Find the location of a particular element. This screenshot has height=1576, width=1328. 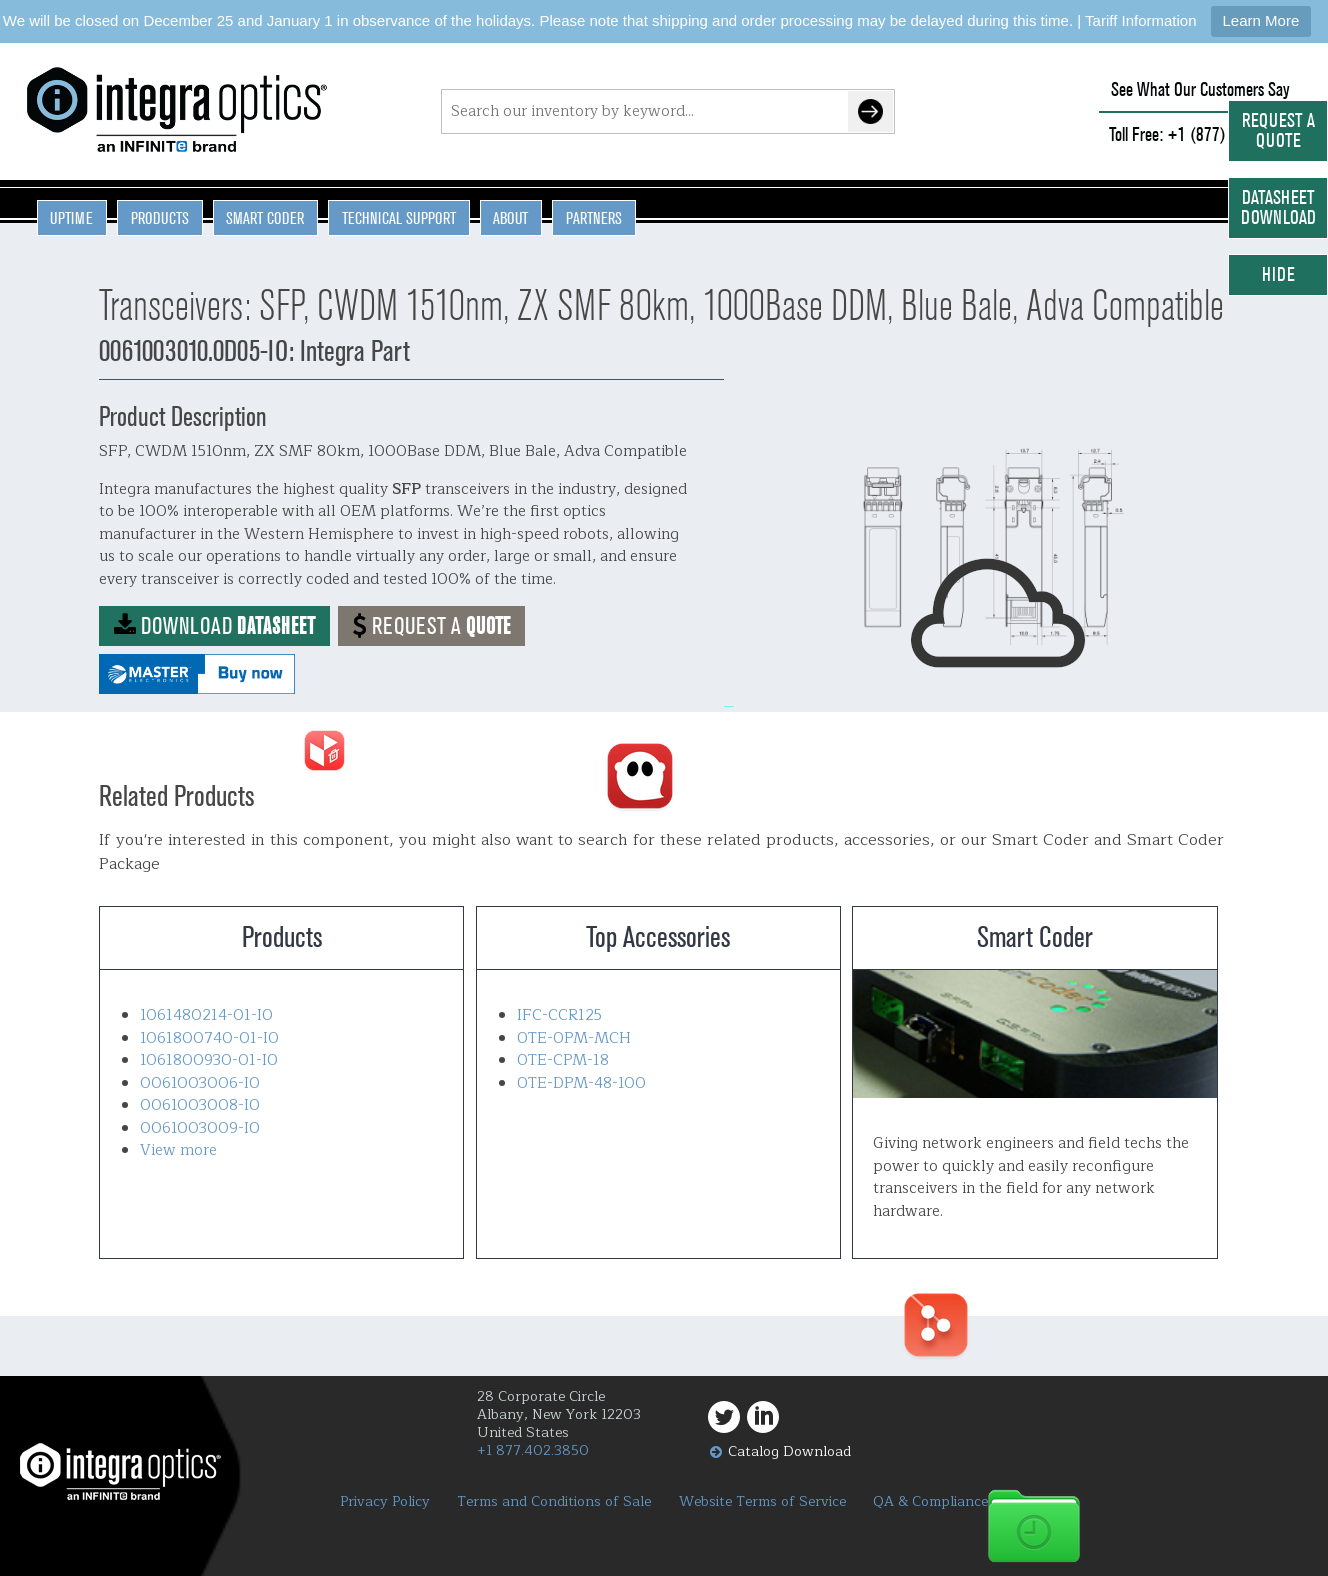

access cloud storage or sync settings is located at coordinates (998, 613).